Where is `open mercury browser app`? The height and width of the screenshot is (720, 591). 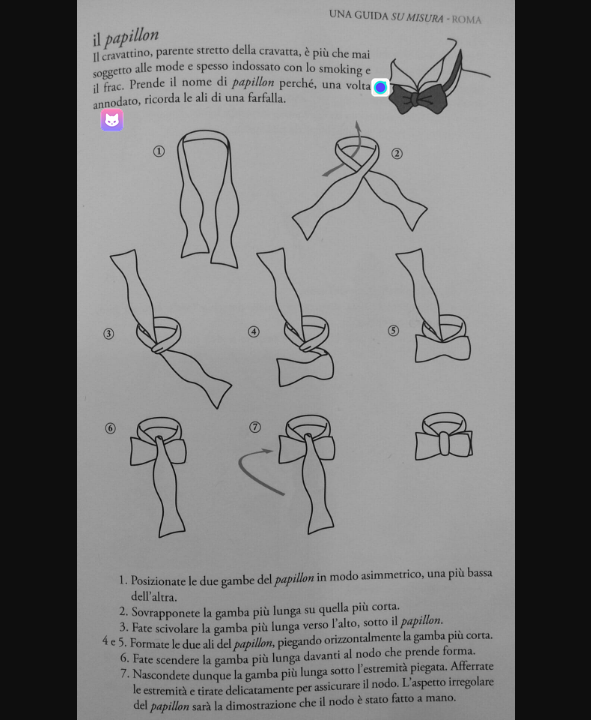 open mercury browser app is located at coordinates (380, 87).